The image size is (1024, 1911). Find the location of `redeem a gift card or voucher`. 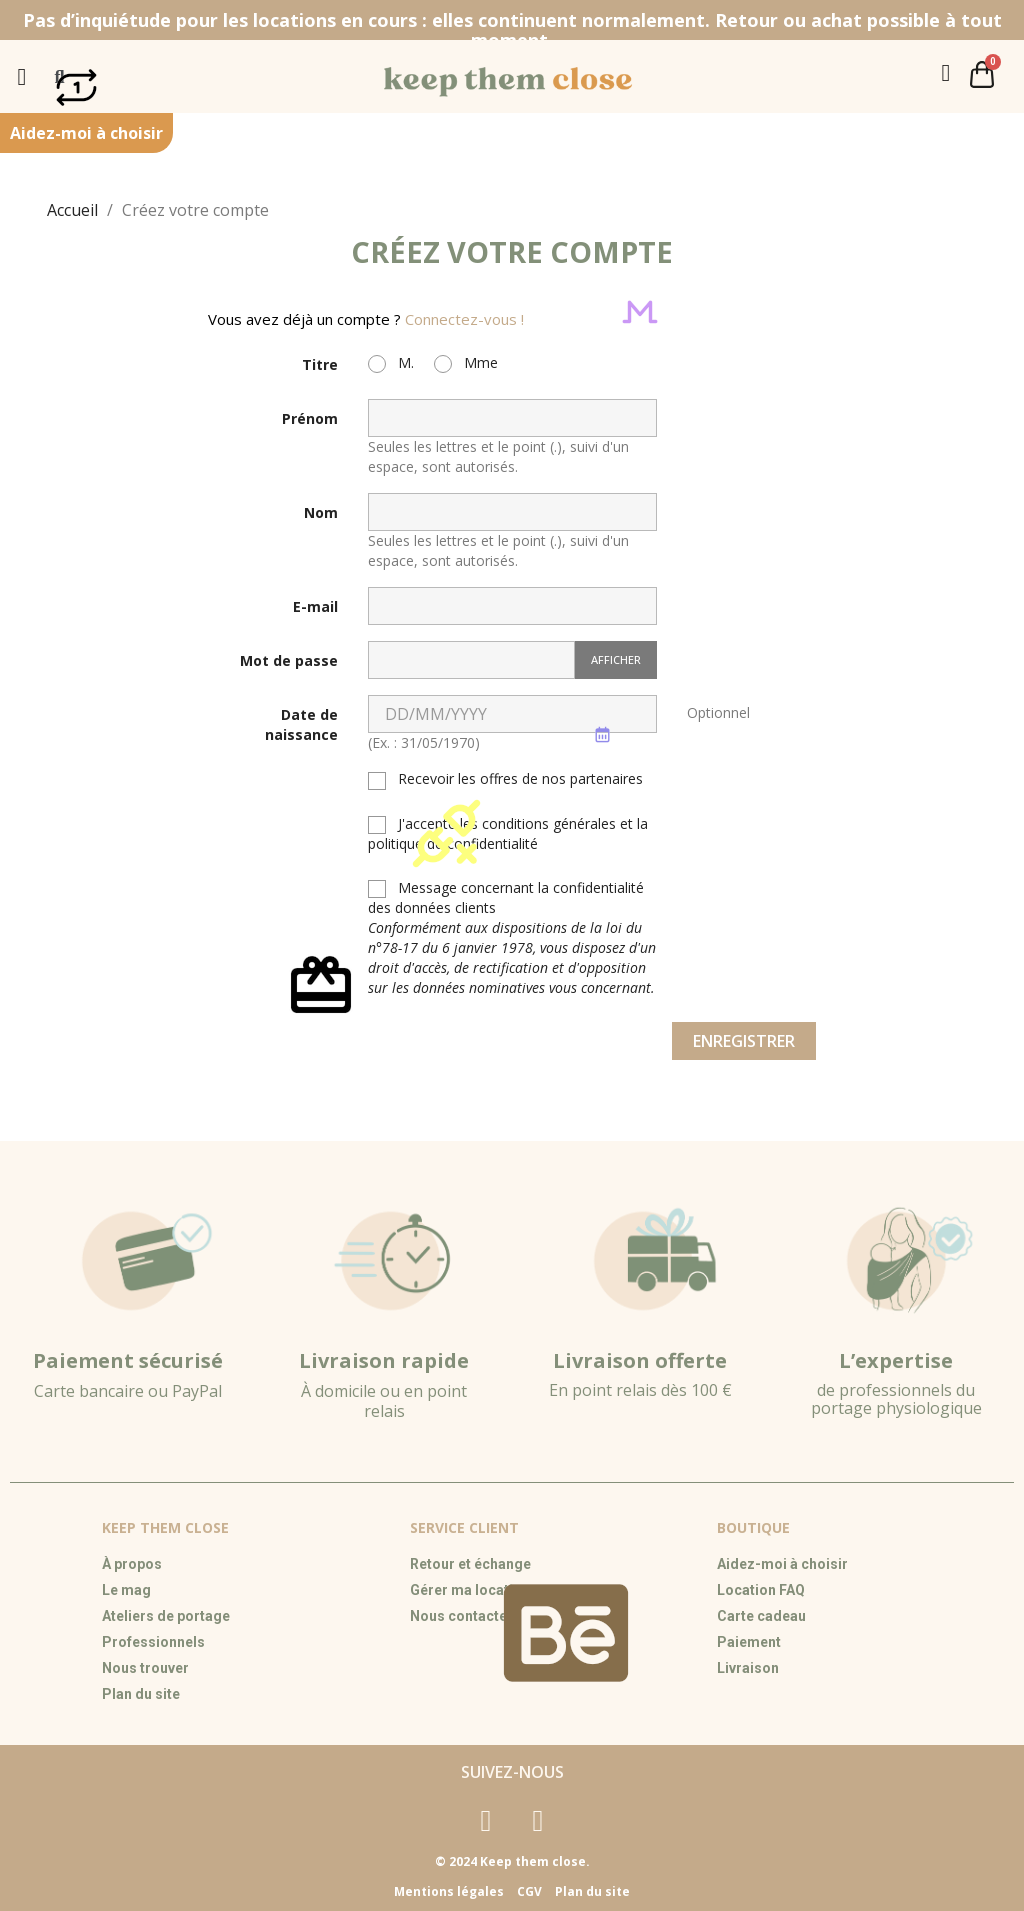

redeem a gift card or voucher is located at coordinates (321, 986).